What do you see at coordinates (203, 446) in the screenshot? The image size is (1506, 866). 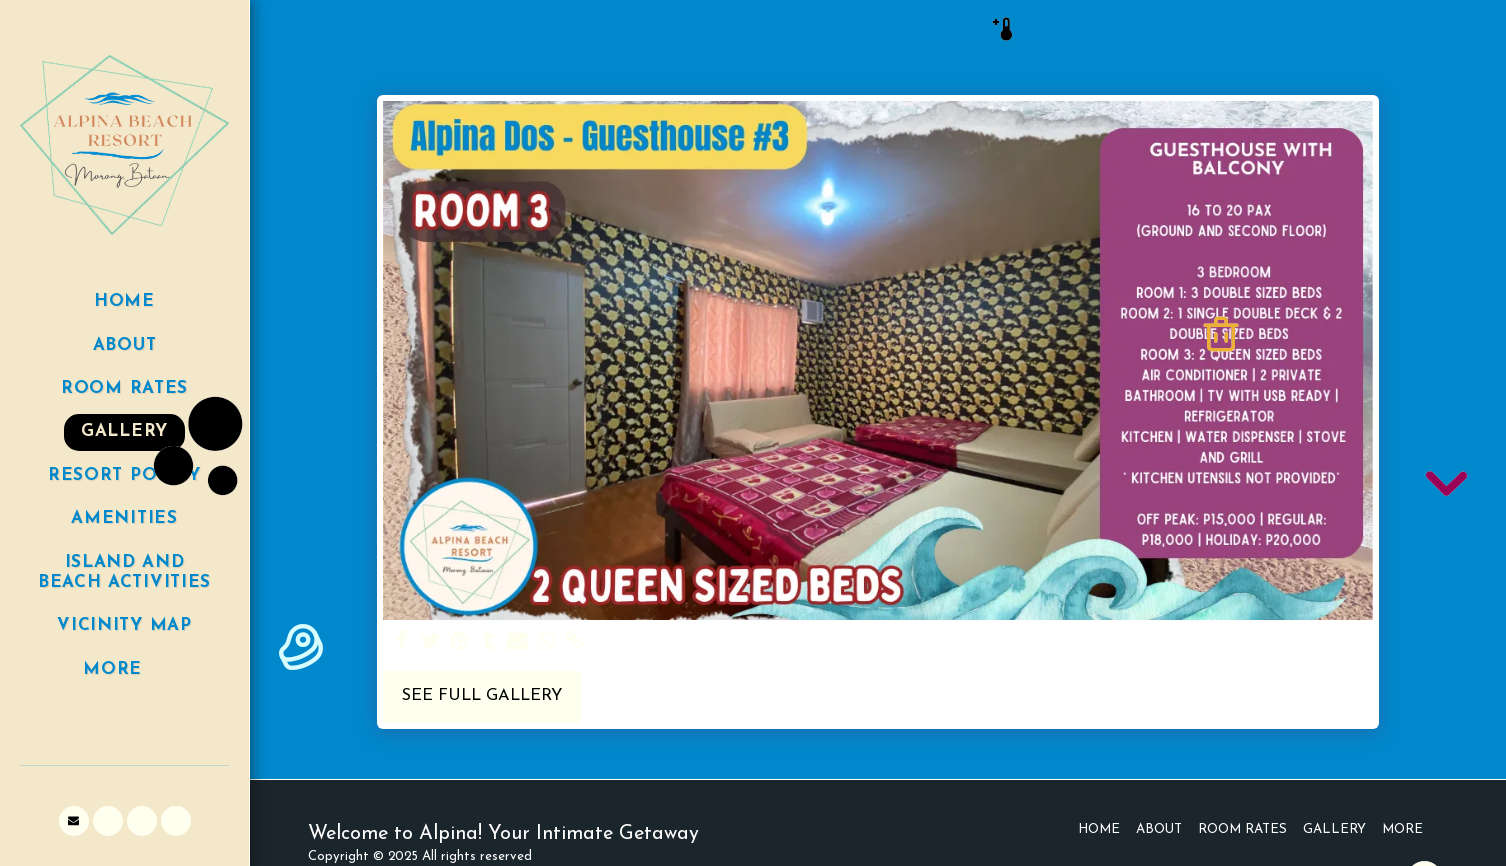 I see `view bubble chart data visualization` at bounding box center [203, 446].